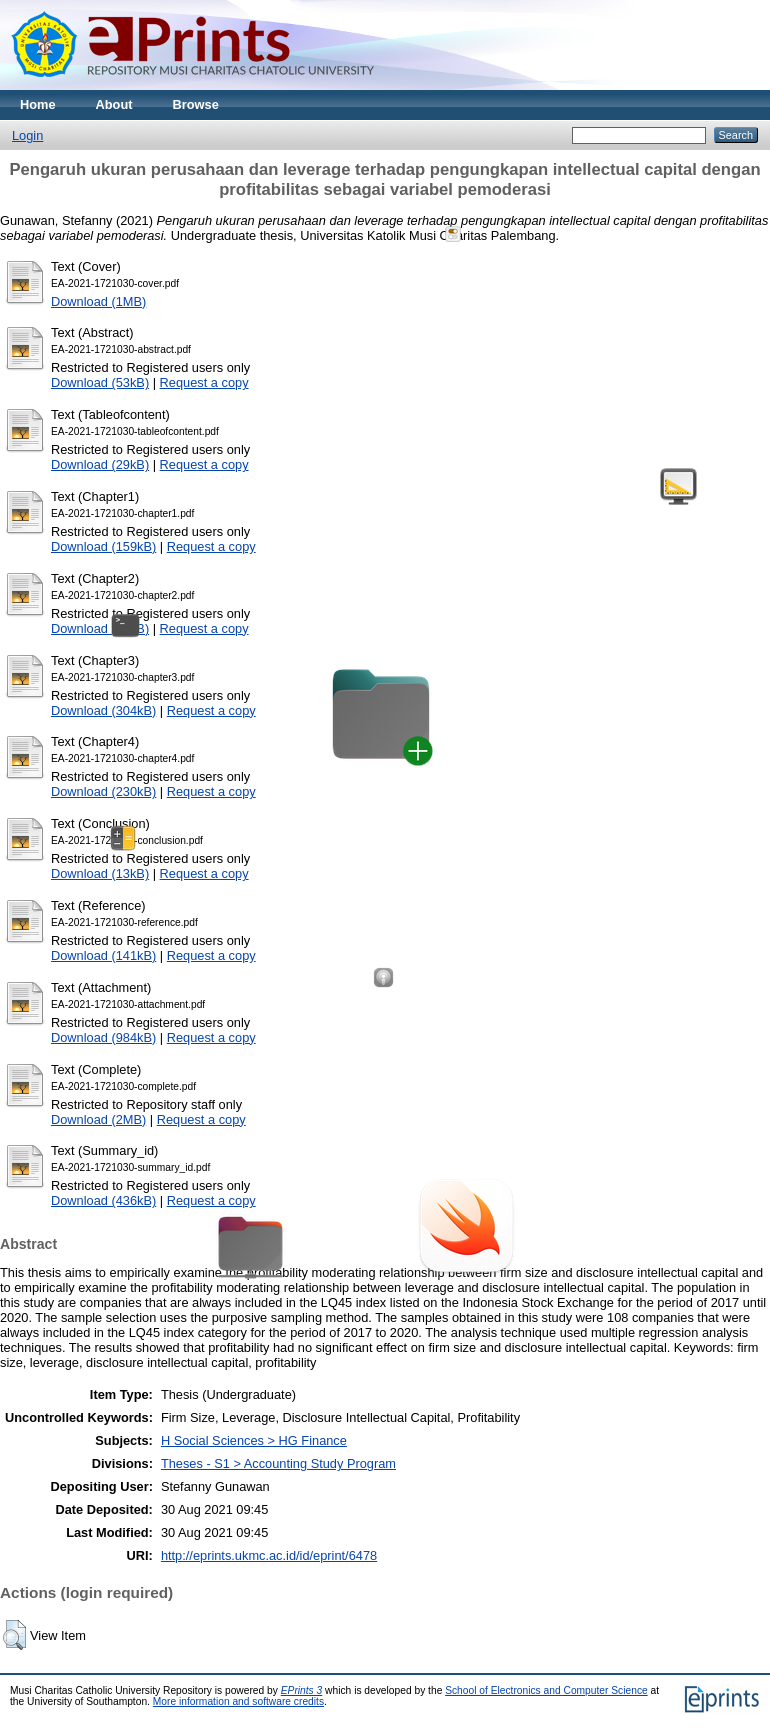 This screenshot has height=1729, width=770. I want to click on create a new folder, so click(381, 714).